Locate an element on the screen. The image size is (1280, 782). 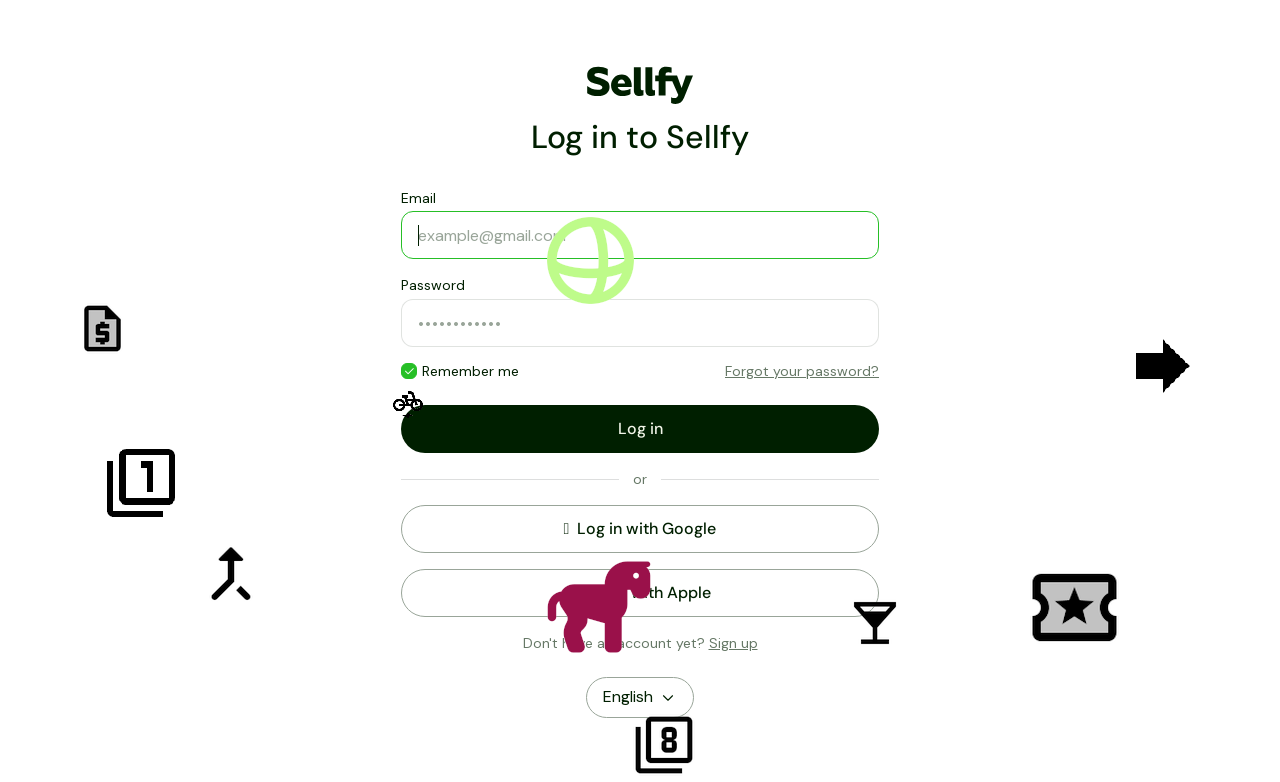
indicates equestrian or horse-related content is located at coordinates (599, 607).